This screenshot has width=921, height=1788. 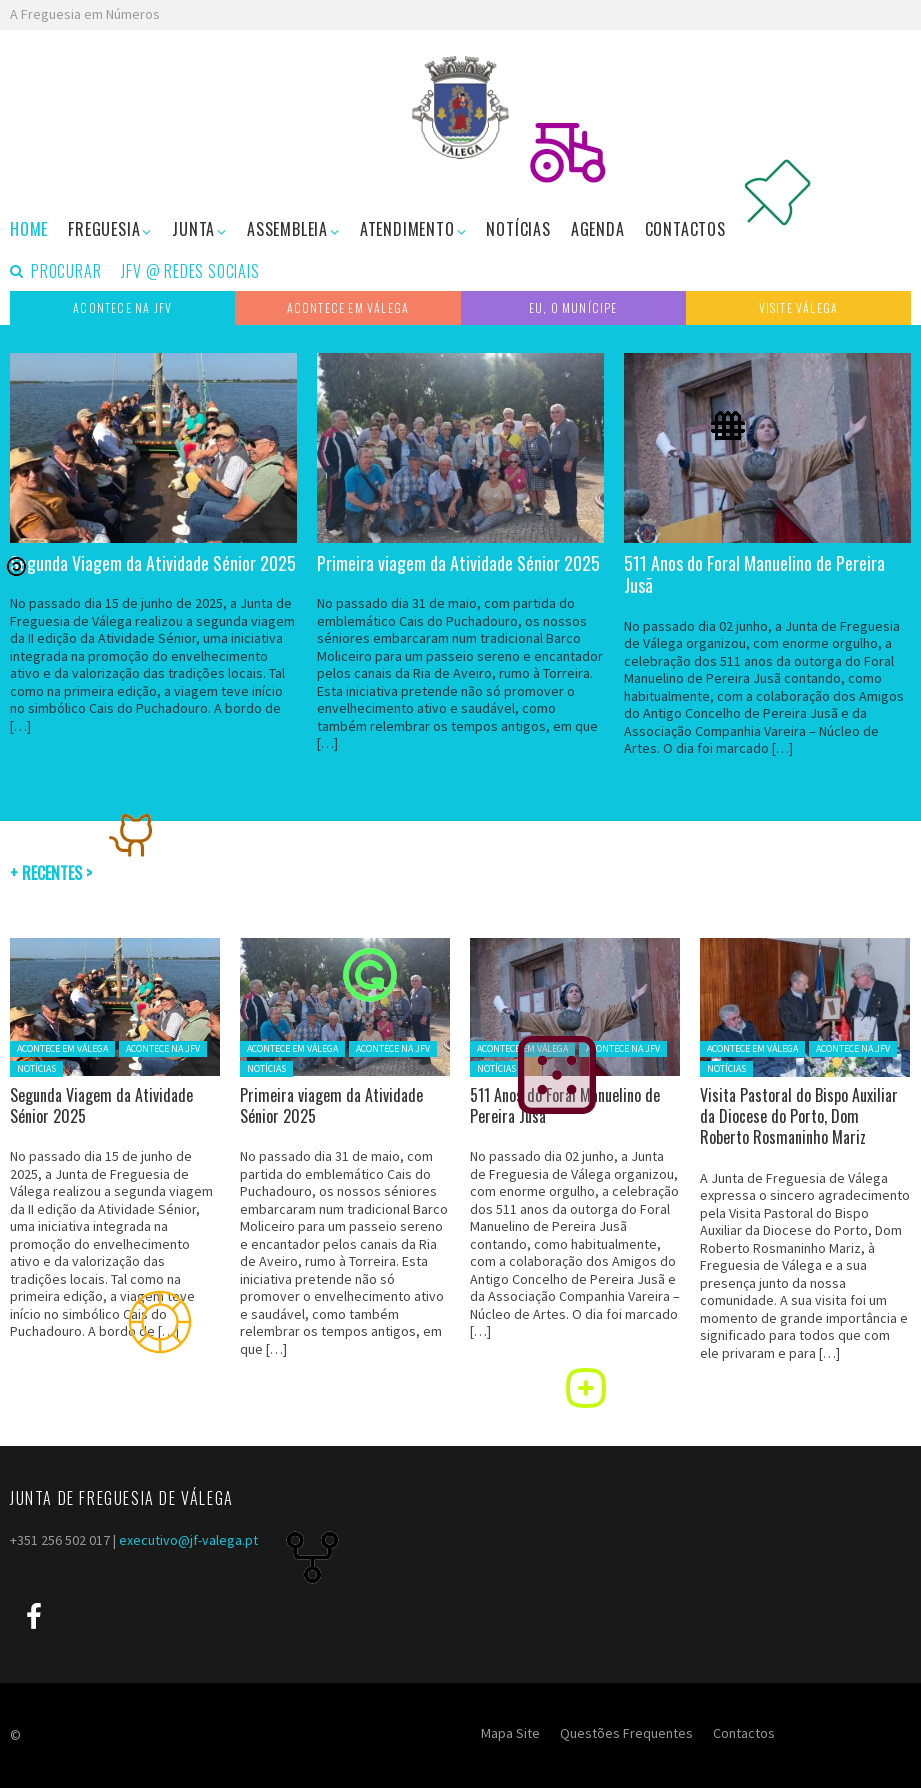 I want to click on access casino or gambling games, so click(x=160, y=1322).